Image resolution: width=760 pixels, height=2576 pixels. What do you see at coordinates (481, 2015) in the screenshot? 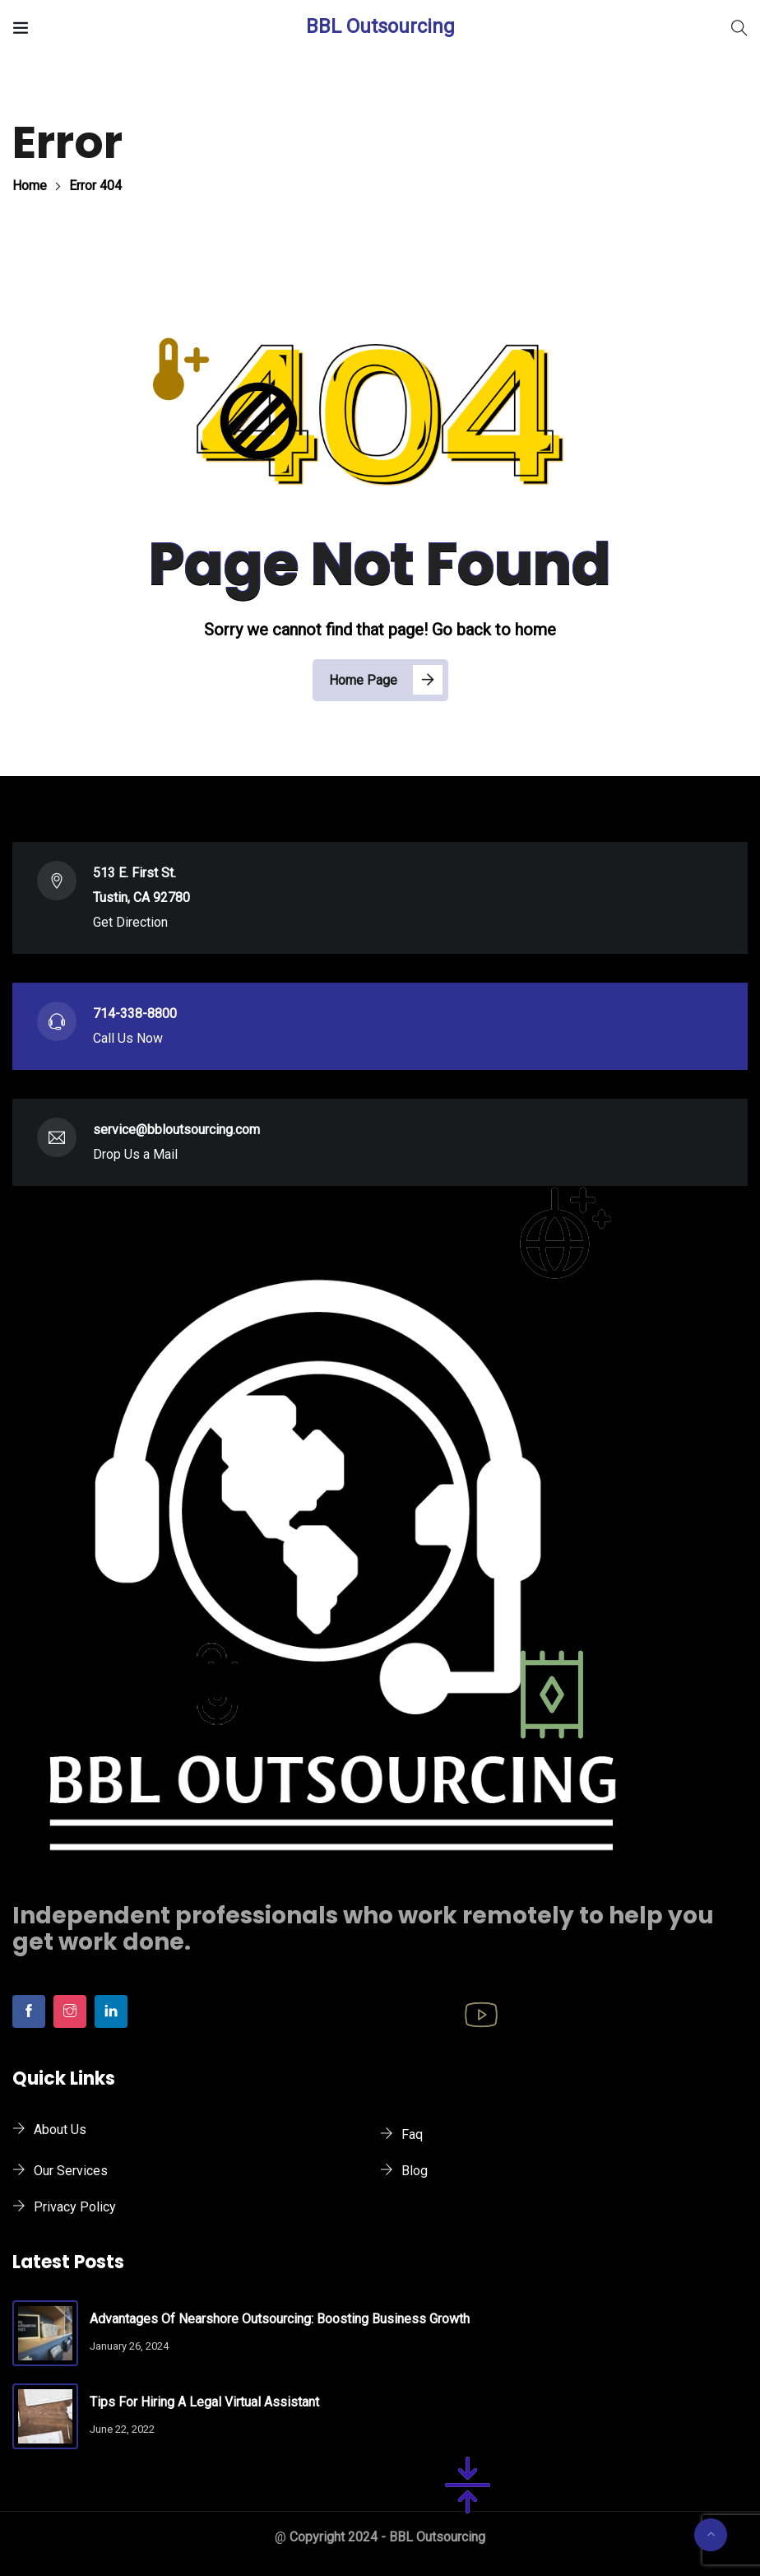
I see `open YouTube` at bounding box center [481, 2015].